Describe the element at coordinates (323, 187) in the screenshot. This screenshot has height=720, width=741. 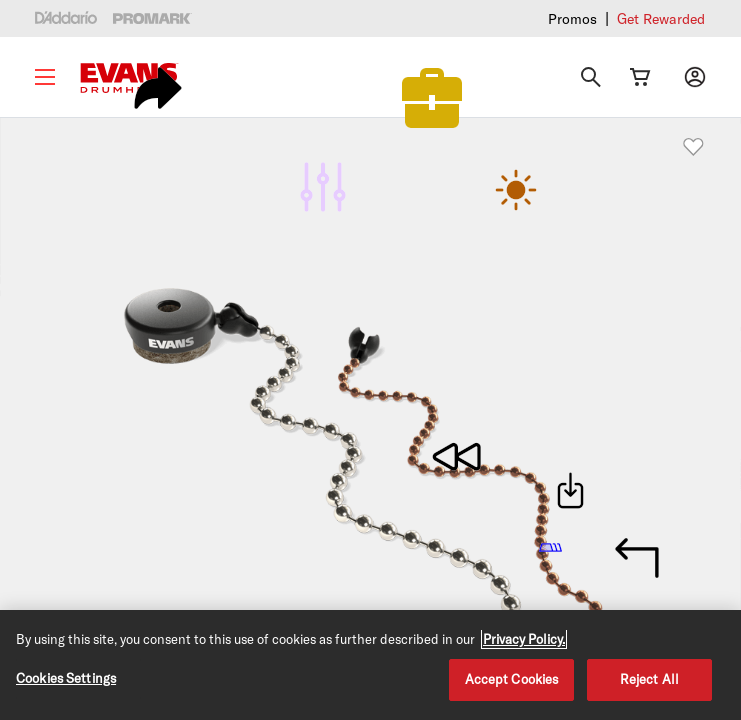
I see `adjust settings or preferences` at that location.